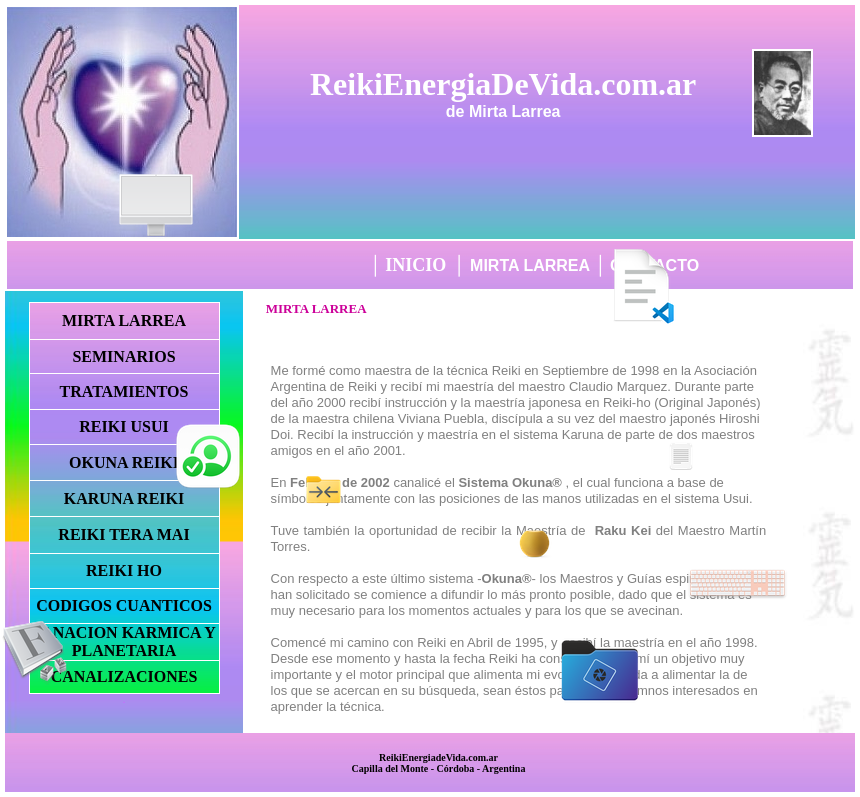  I want to click on compress folder contents to save space, so click(323, 490).